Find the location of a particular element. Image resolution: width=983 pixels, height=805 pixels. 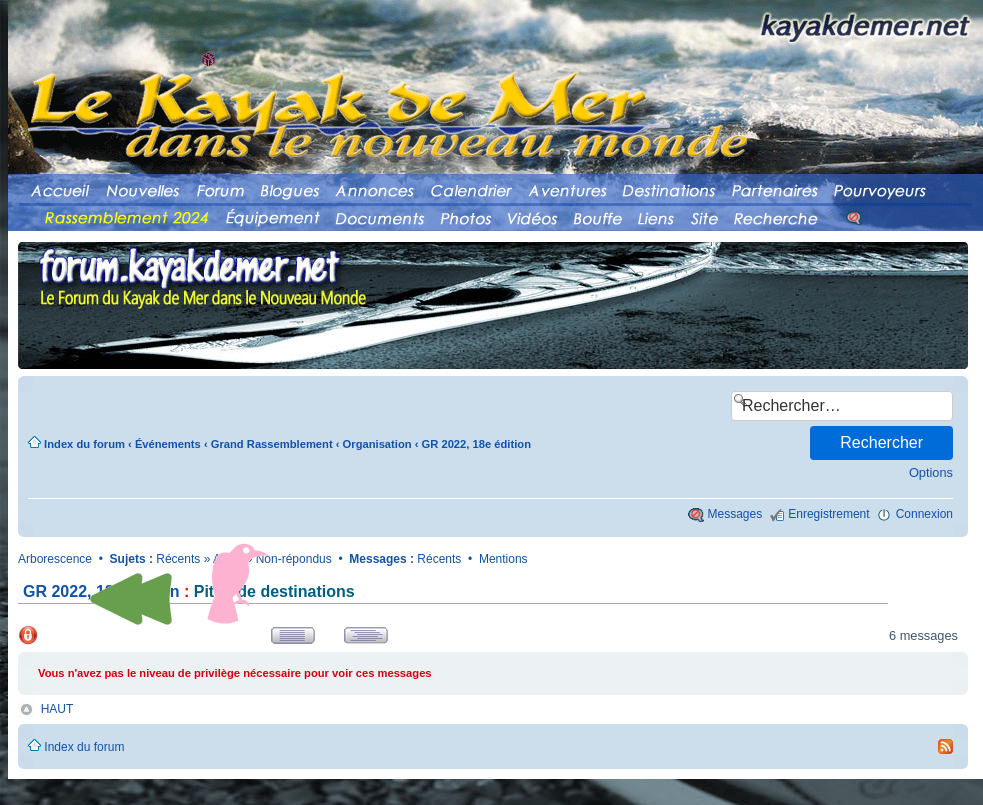

raven or crow icon for a messaging or mail feature is located at coordinates (229, 583).